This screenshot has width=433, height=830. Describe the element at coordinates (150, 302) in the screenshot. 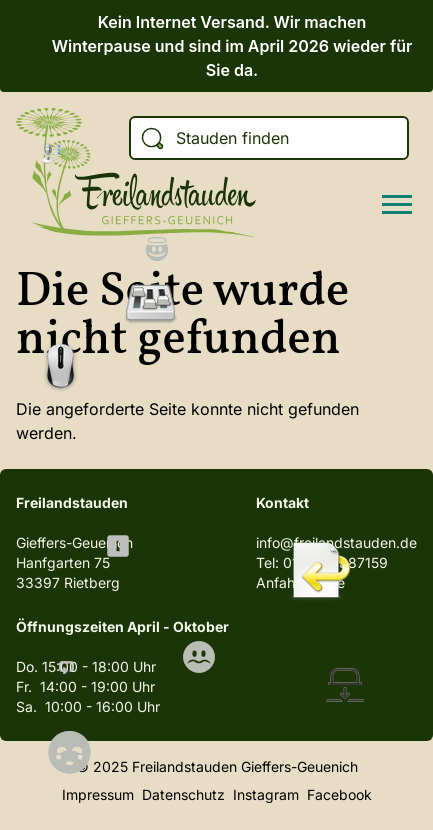

I see `open desktop preferences` at that location.